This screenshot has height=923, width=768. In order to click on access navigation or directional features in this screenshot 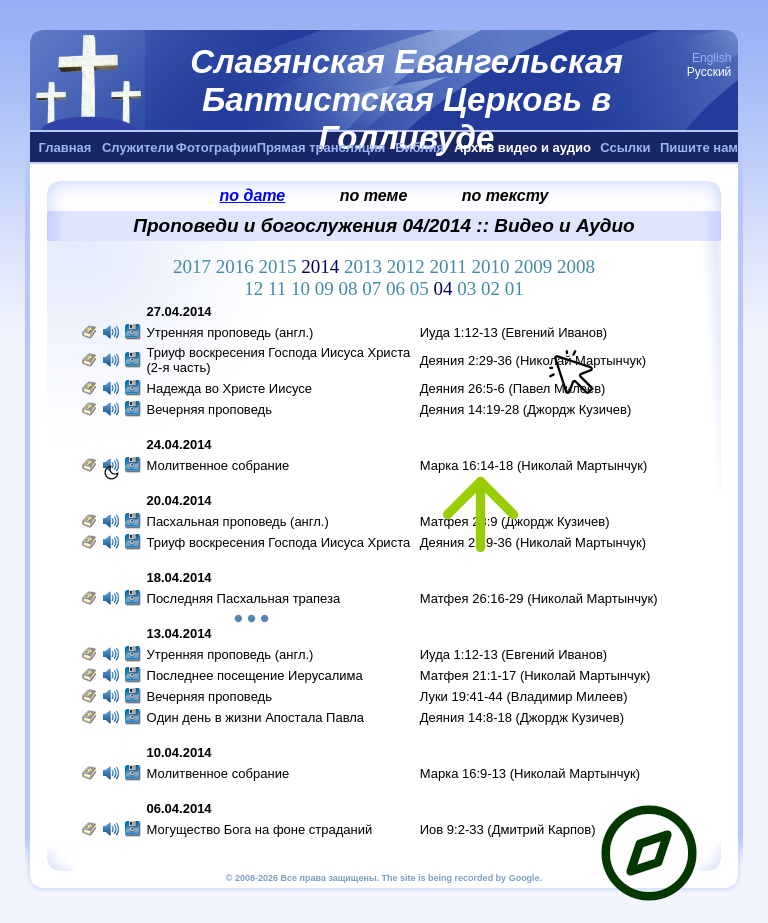, I will do `click(649, 853)`.